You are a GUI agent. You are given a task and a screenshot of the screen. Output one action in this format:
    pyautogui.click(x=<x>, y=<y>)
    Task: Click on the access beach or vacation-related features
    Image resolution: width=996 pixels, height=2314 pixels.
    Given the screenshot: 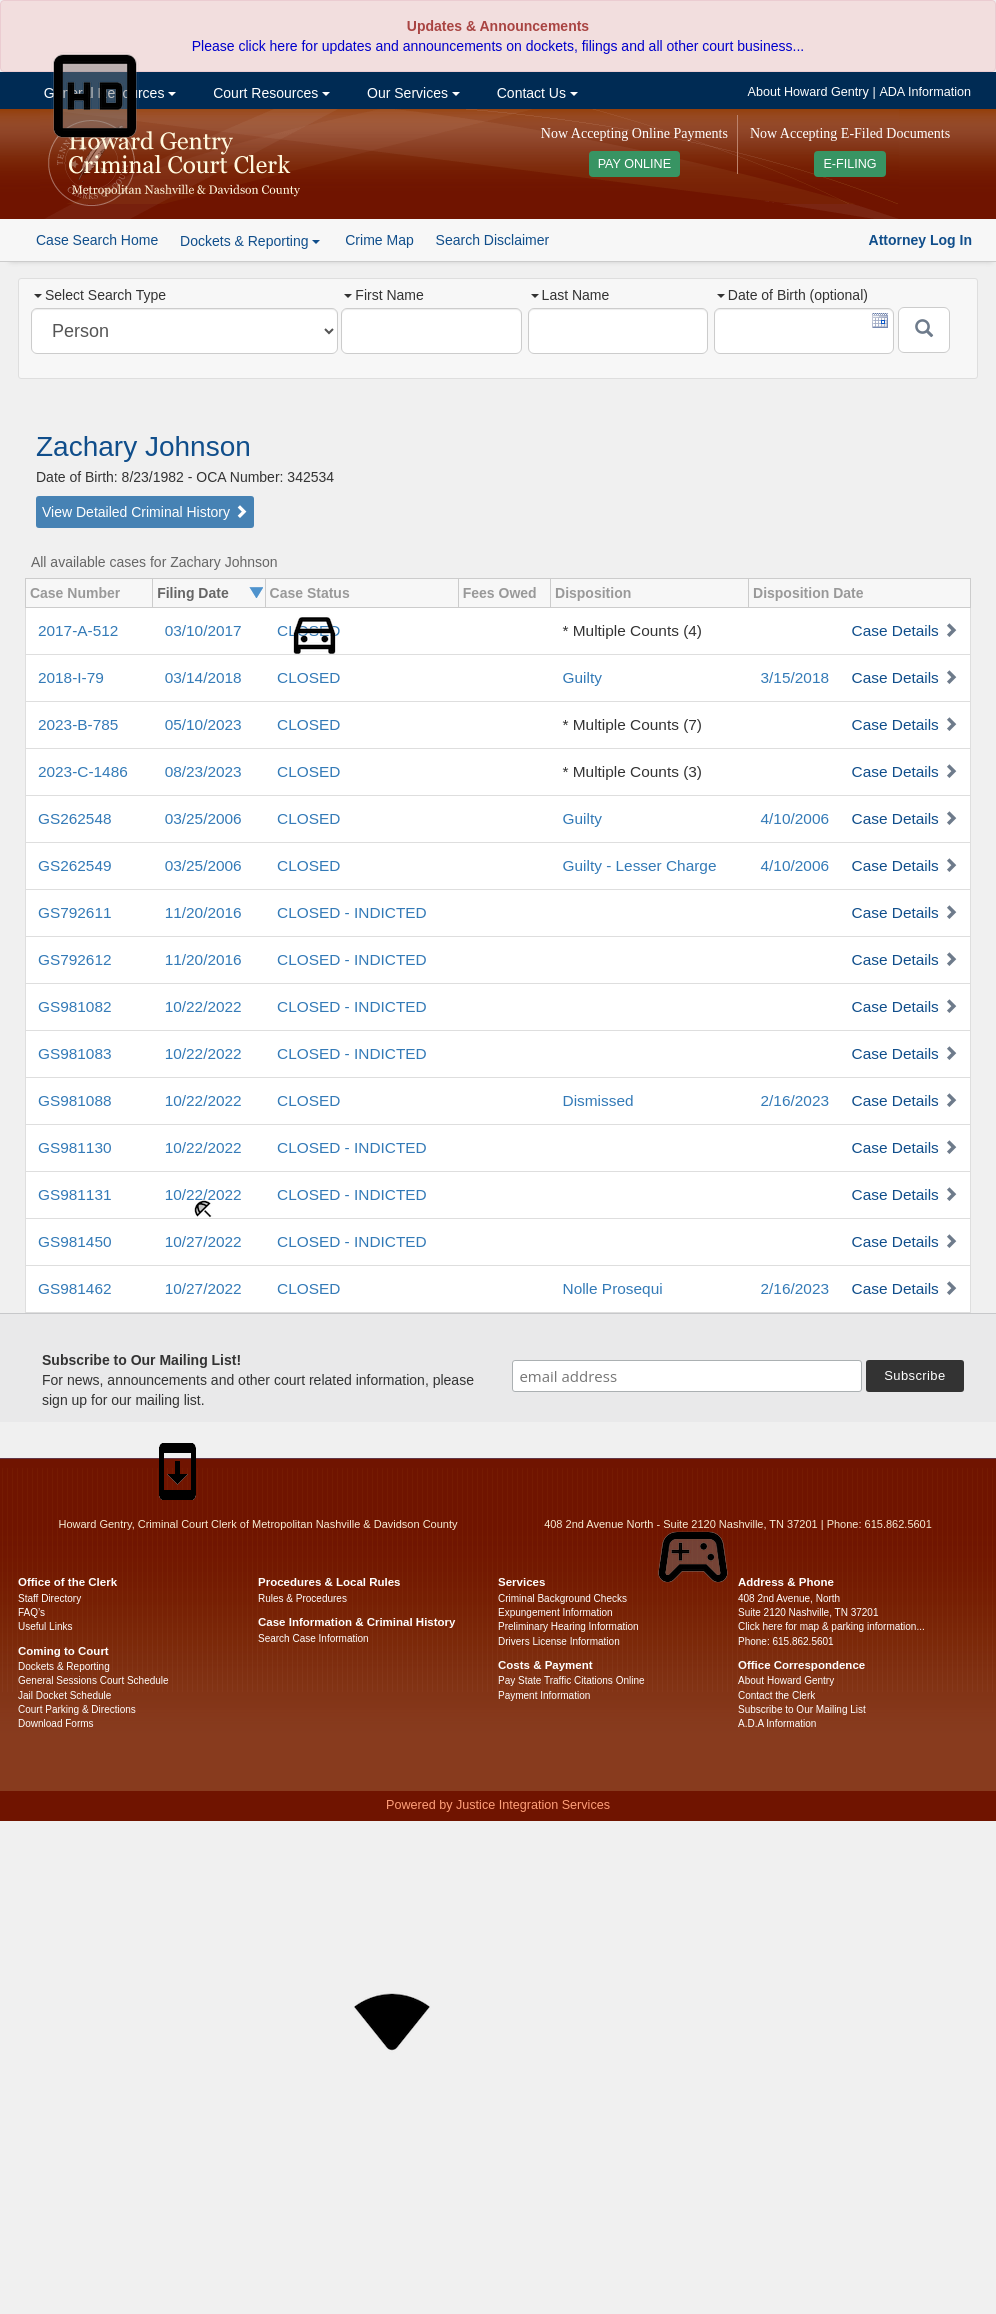 What is the action you would take?
    pyautogui.click(x=203, y=1209)
    